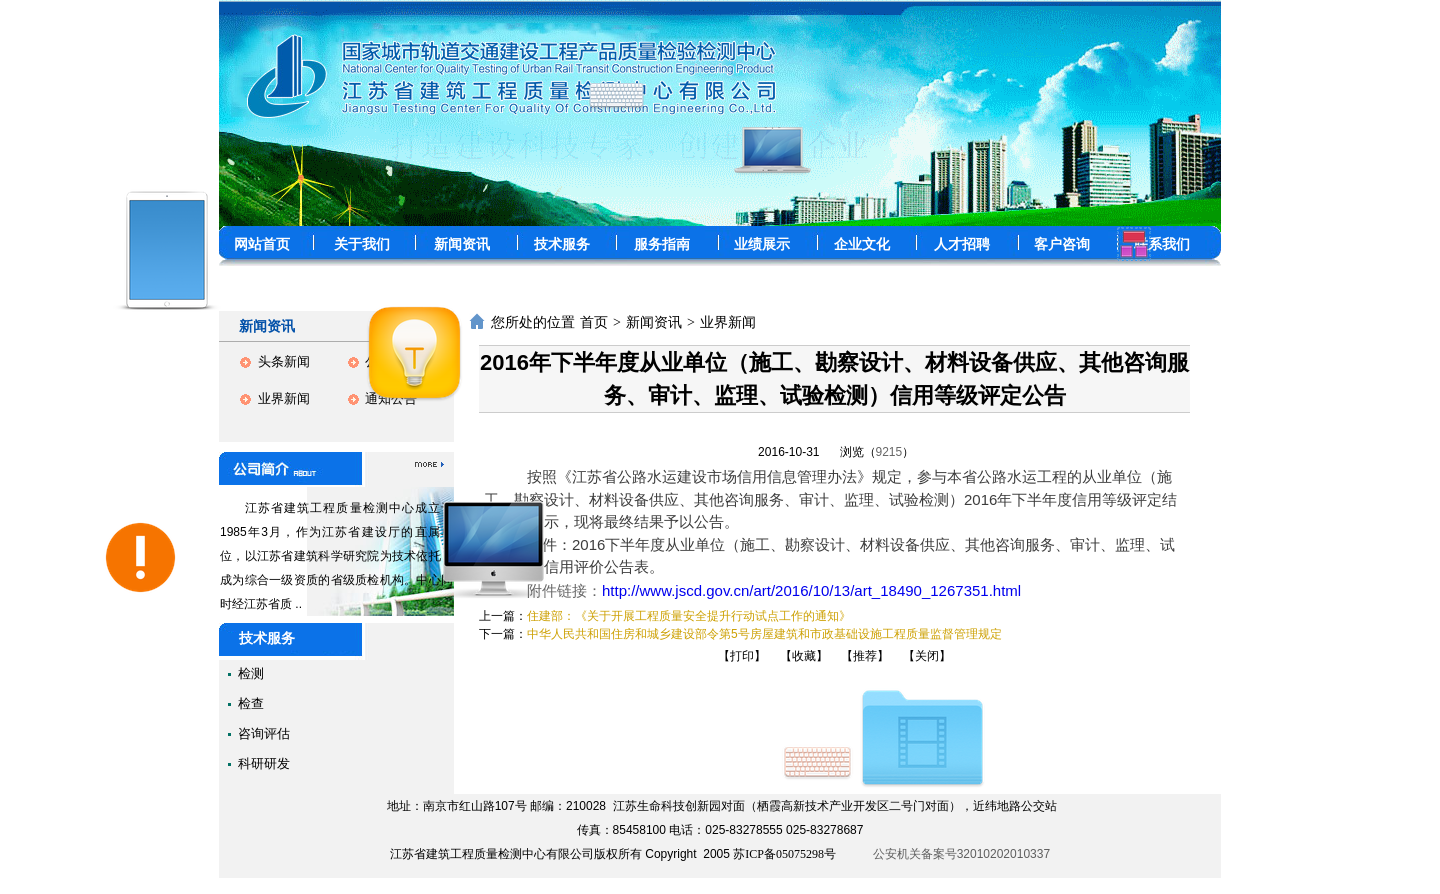 The height and width of the screenshot is (894, 1440). What do you see at coordinates (772, 147) in the screenshot?
I see `represents a macbook pro device in system settings` at bounding box center [772, 147].